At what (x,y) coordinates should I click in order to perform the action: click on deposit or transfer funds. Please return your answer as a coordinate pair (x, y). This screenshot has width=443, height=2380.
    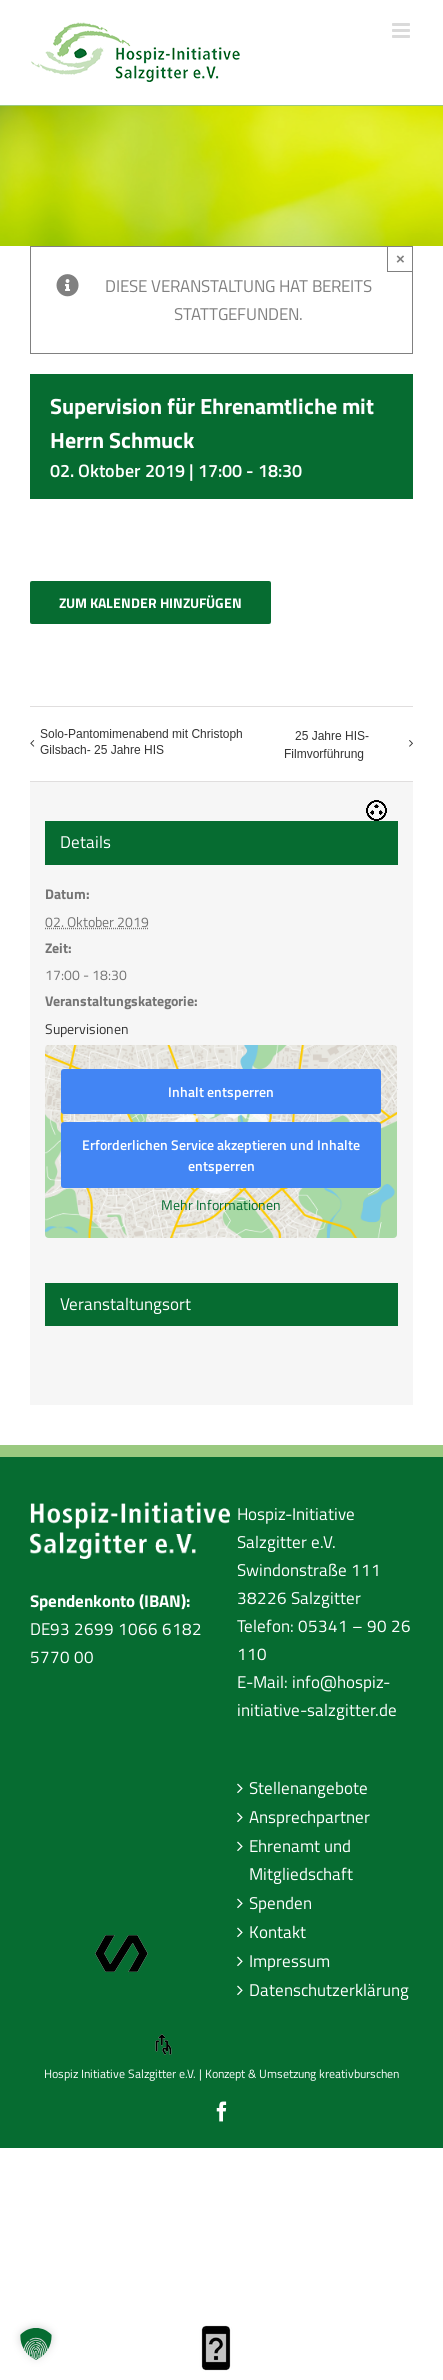
    Looking at the image, I should click on (162, 2044).